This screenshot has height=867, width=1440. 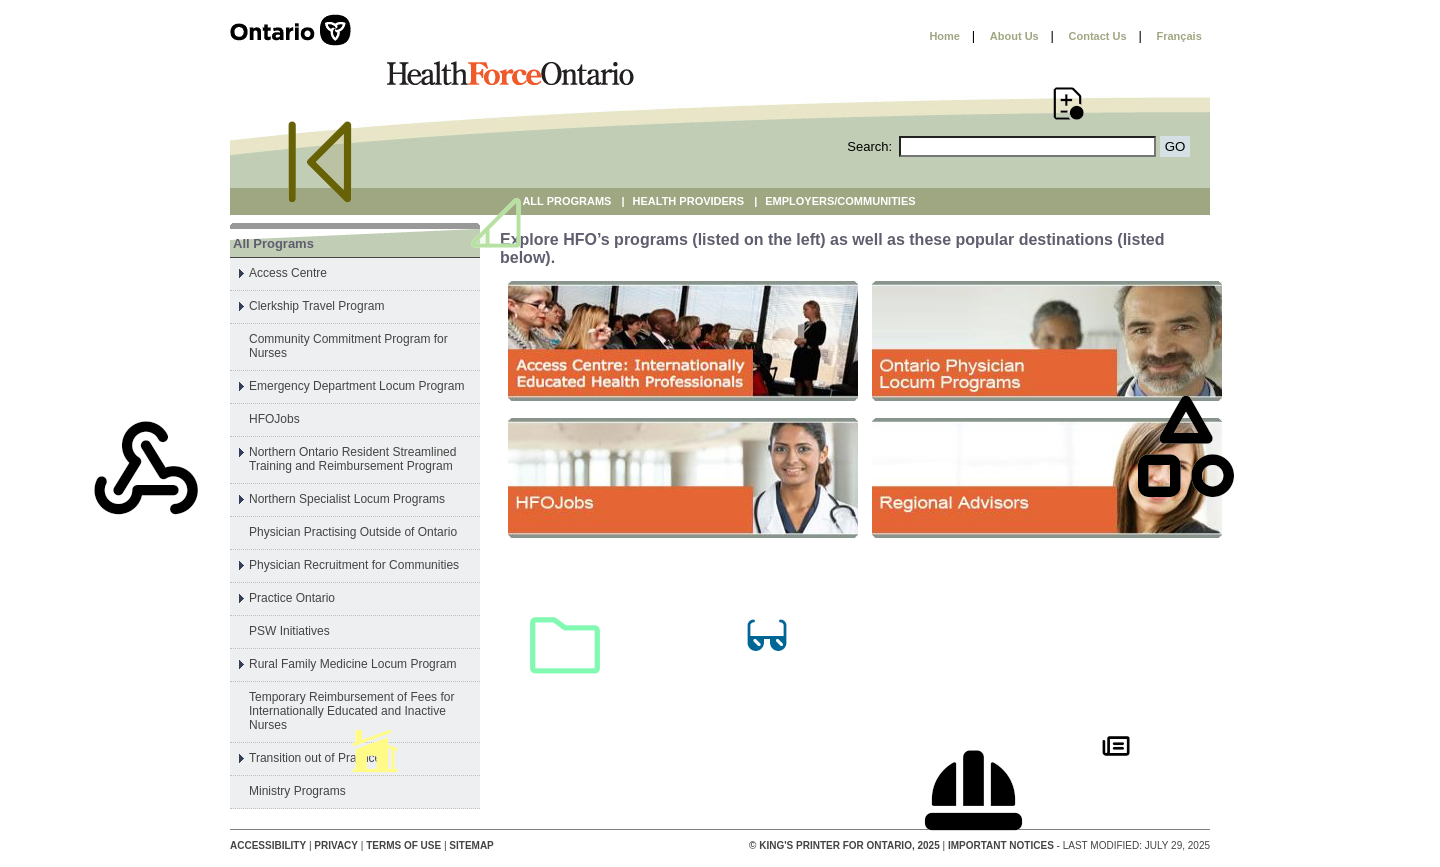 What do you see at coordinates (767, 636) in the screenshot?
I see `toggle cool or casual mode` at bounding box center [767, 636].